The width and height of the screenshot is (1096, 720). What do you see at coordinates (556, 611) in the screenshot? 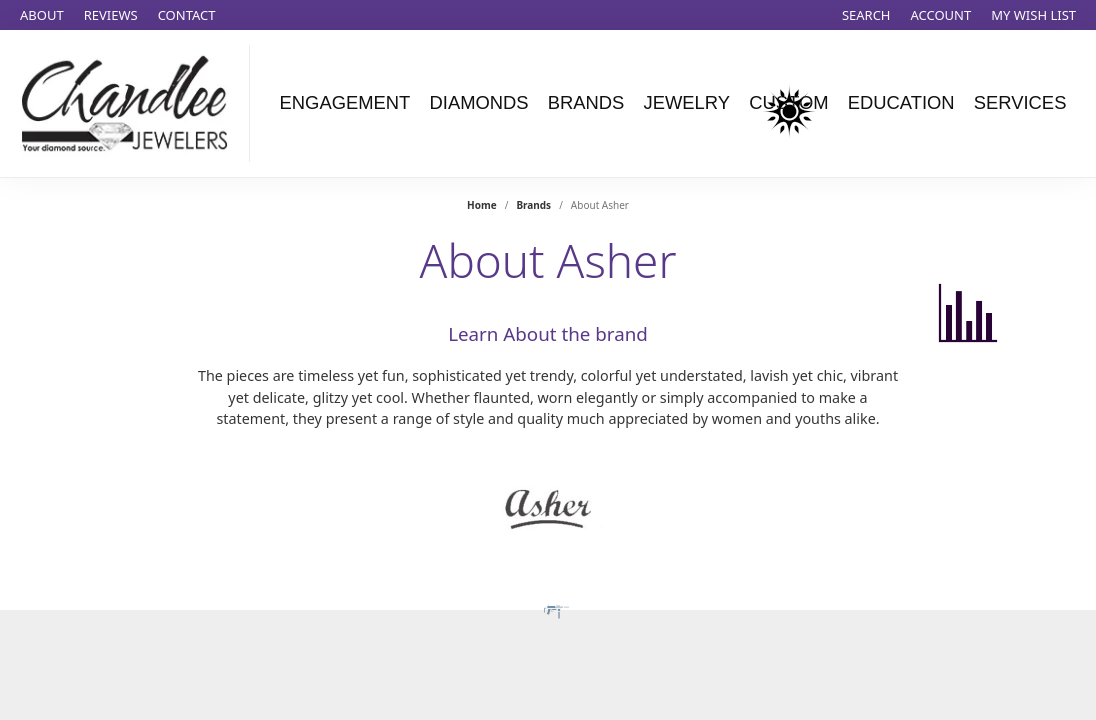
I see `select the grease gun weapon` at bounding box center [556, 611].